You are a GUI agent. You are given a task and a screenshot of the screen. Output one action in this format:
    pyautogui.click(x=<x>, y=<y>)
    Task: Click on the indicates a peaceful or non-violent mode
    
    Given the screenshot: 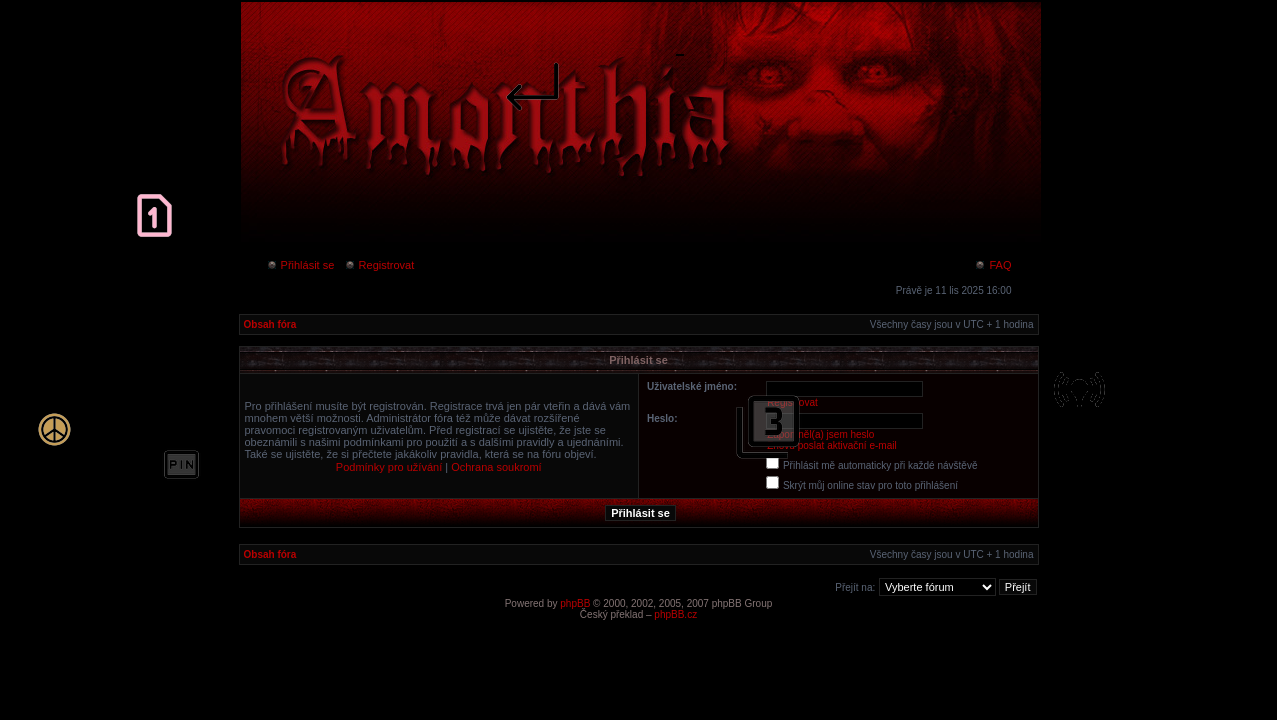 What is the action you would take?
    pyautogui.click(x=54, y=429)
    